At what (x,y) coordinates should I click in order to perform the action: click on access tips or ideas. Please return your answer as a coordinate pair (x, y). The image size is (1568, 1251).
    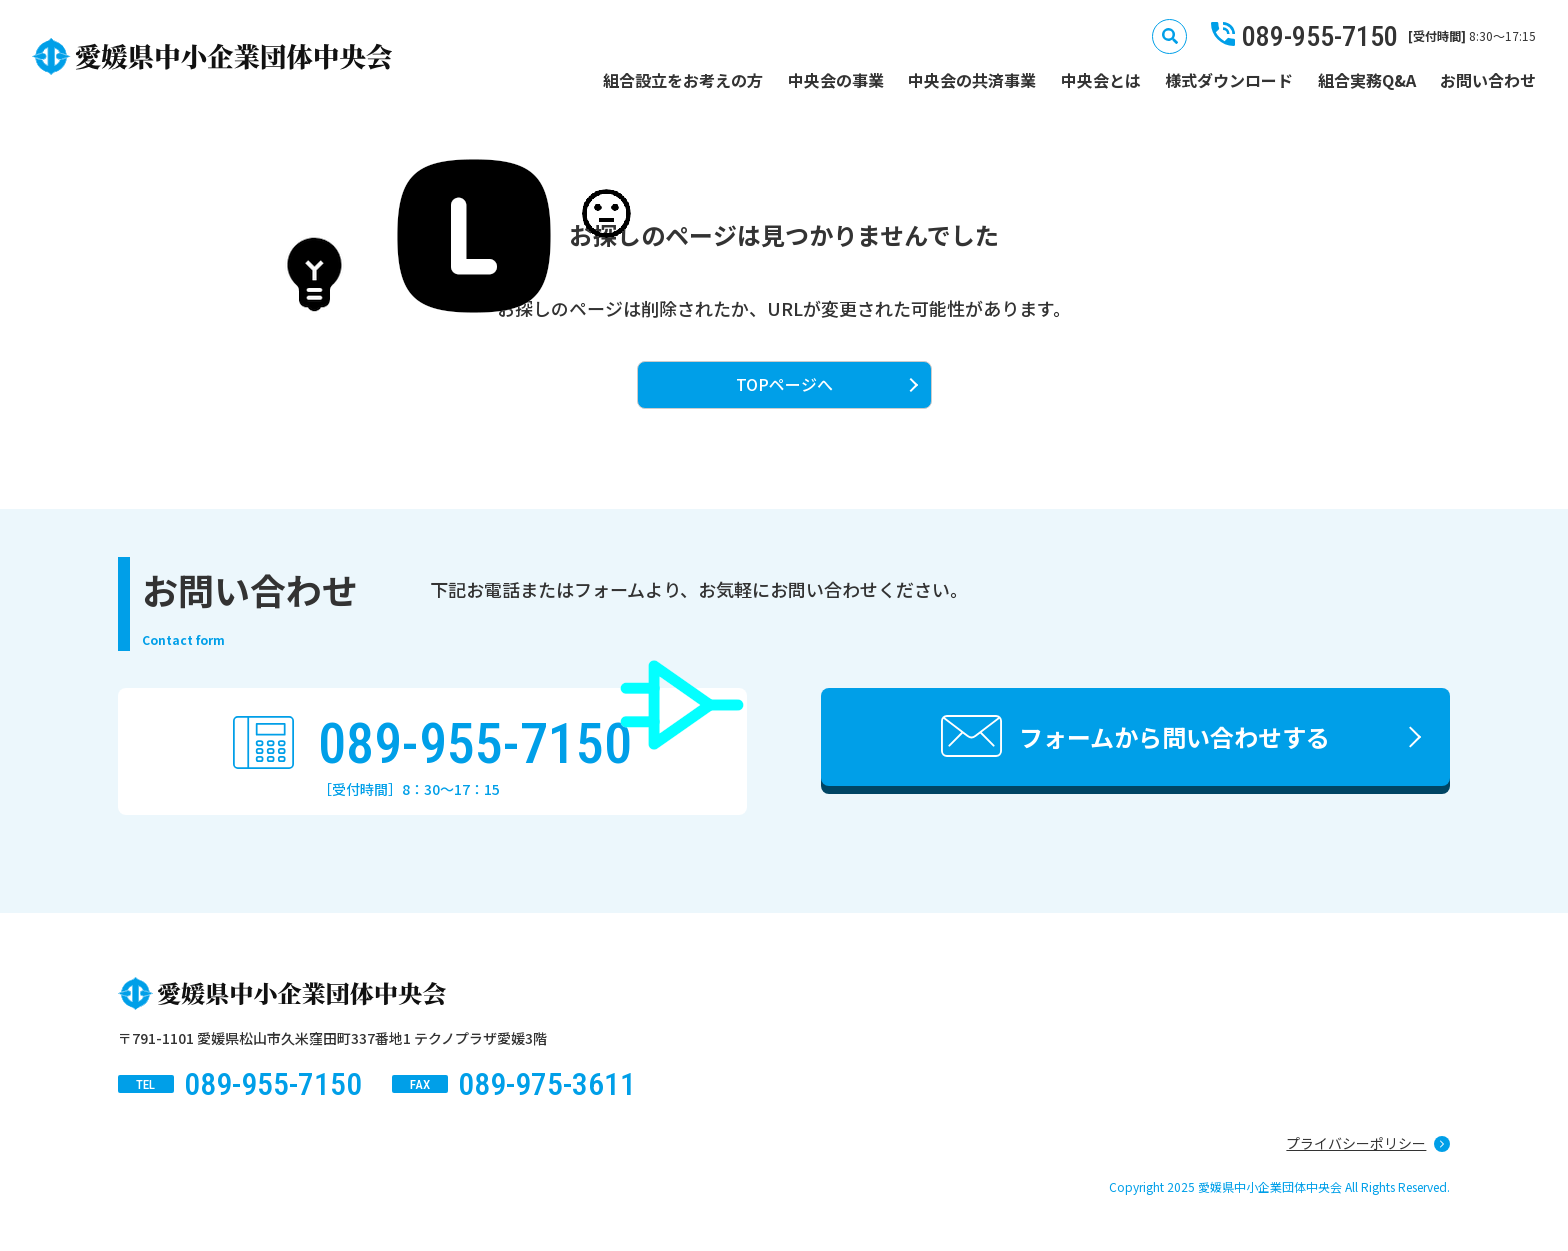
    Looking at the image, I should click on (314, 272).